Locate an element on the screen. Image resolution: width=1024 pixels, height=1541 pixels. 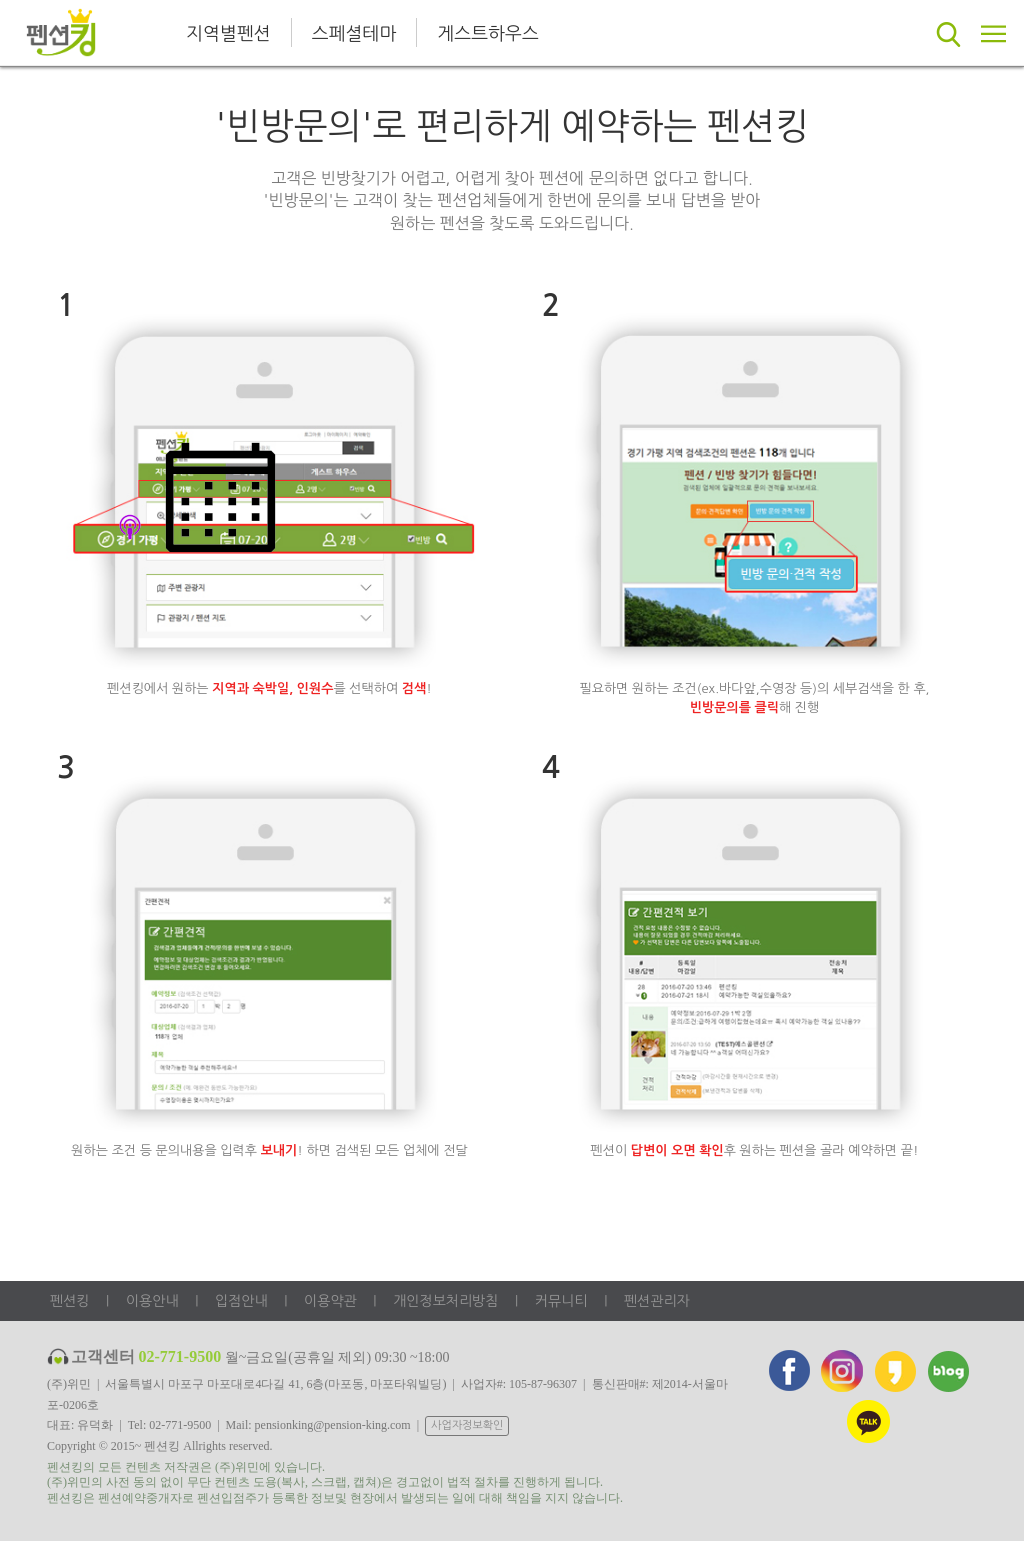
view or open the calendar is located at coordinates (220, 497).